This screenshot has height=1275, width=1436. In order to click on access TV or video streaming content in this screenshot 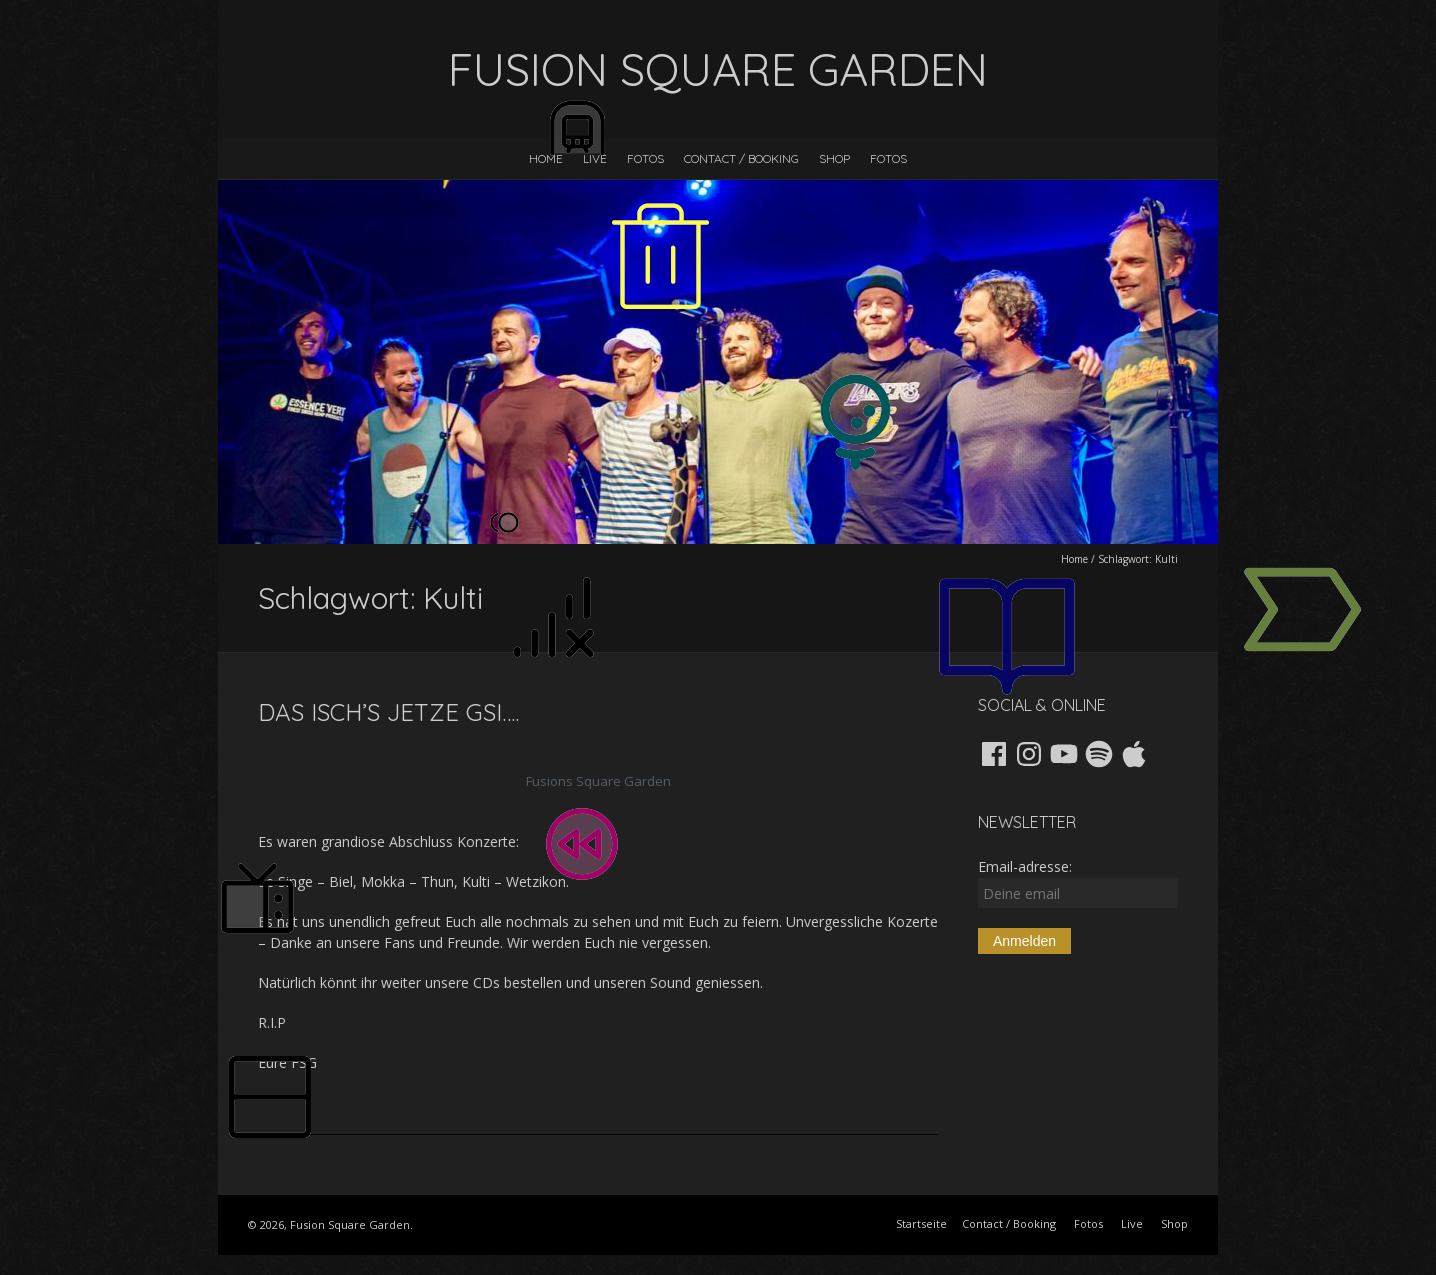, I will do `click(257, 902)`.